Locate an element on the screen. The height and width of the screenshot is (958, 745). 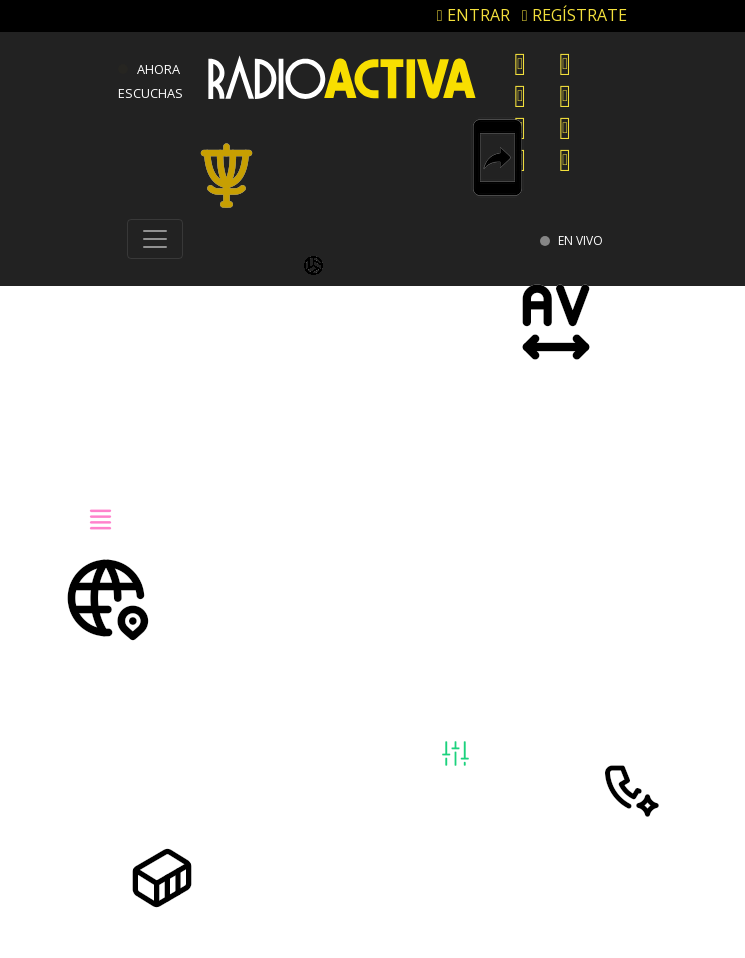
view container or package contents is located at coordinates (162, 878).